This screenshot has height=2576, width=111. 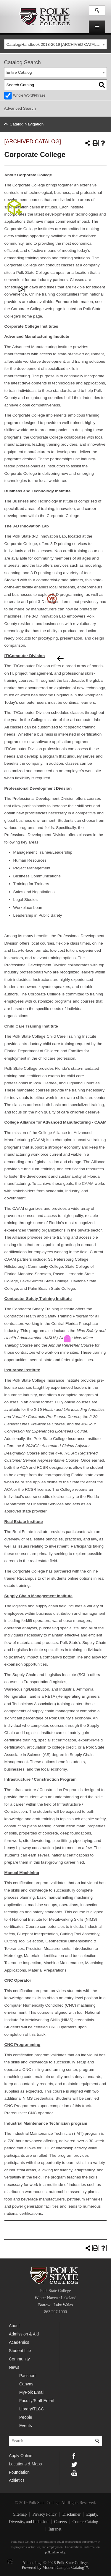 What do you see at coordinates (10, 2561) in the screenshot?
I see `bus service unavailable or cancelled` at bounding box center [10, 2561].